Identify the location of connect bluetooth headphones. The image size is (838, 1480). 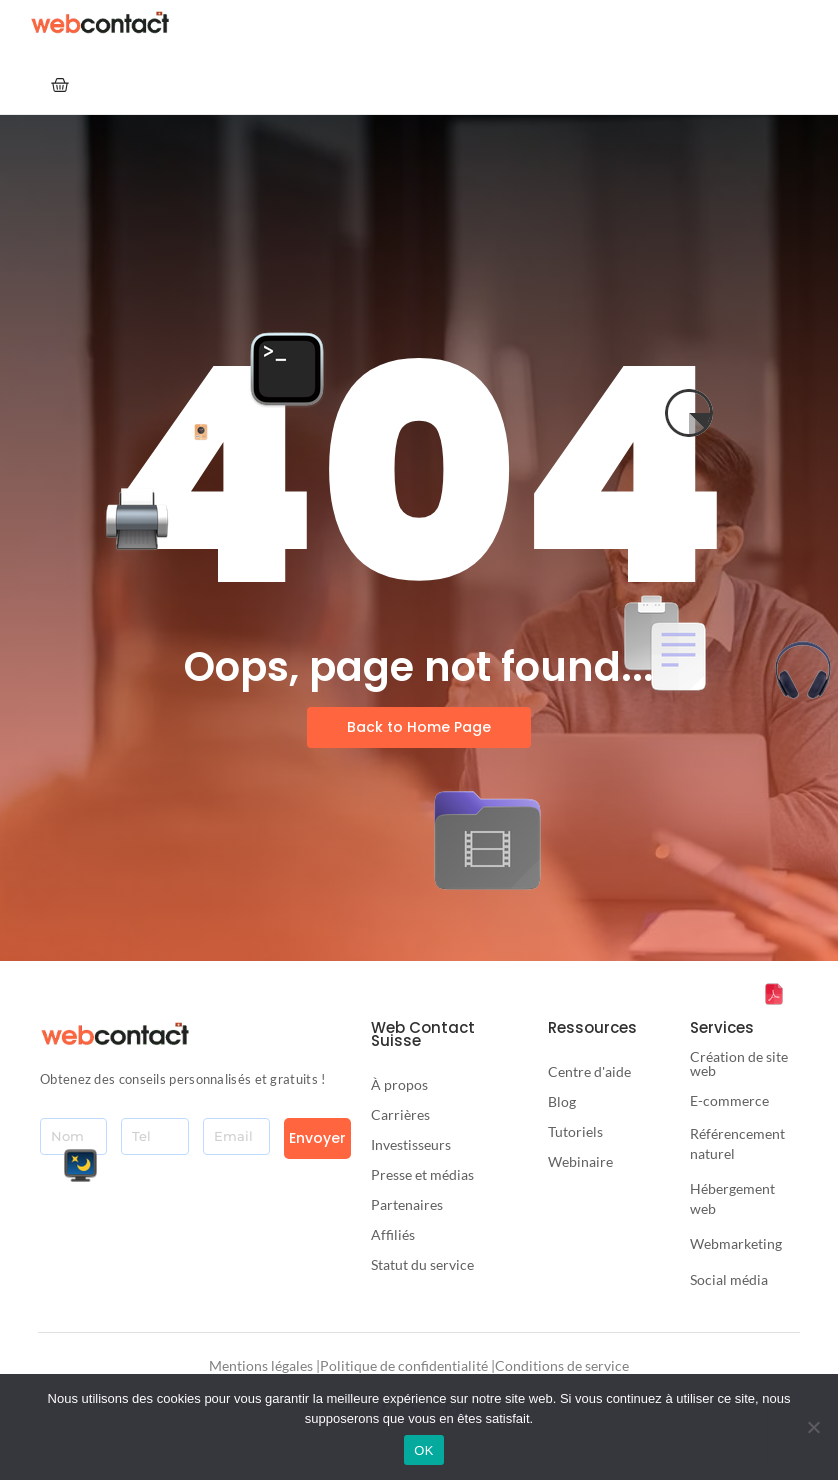
(803, 671).